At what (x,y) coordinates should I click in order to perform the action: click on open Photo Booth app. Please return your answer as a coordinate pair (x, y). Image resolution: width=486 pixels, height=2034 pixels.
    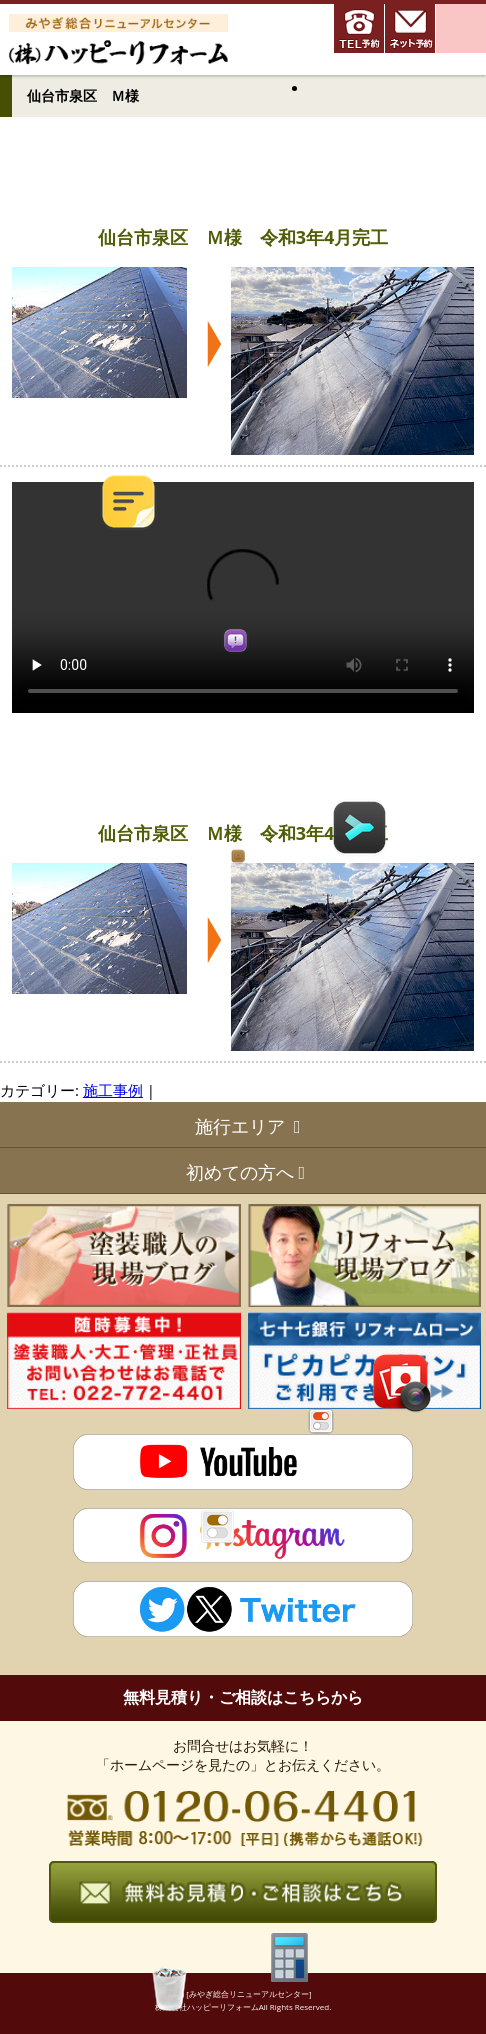
    Looking at the image, I should click on (400, 1381).